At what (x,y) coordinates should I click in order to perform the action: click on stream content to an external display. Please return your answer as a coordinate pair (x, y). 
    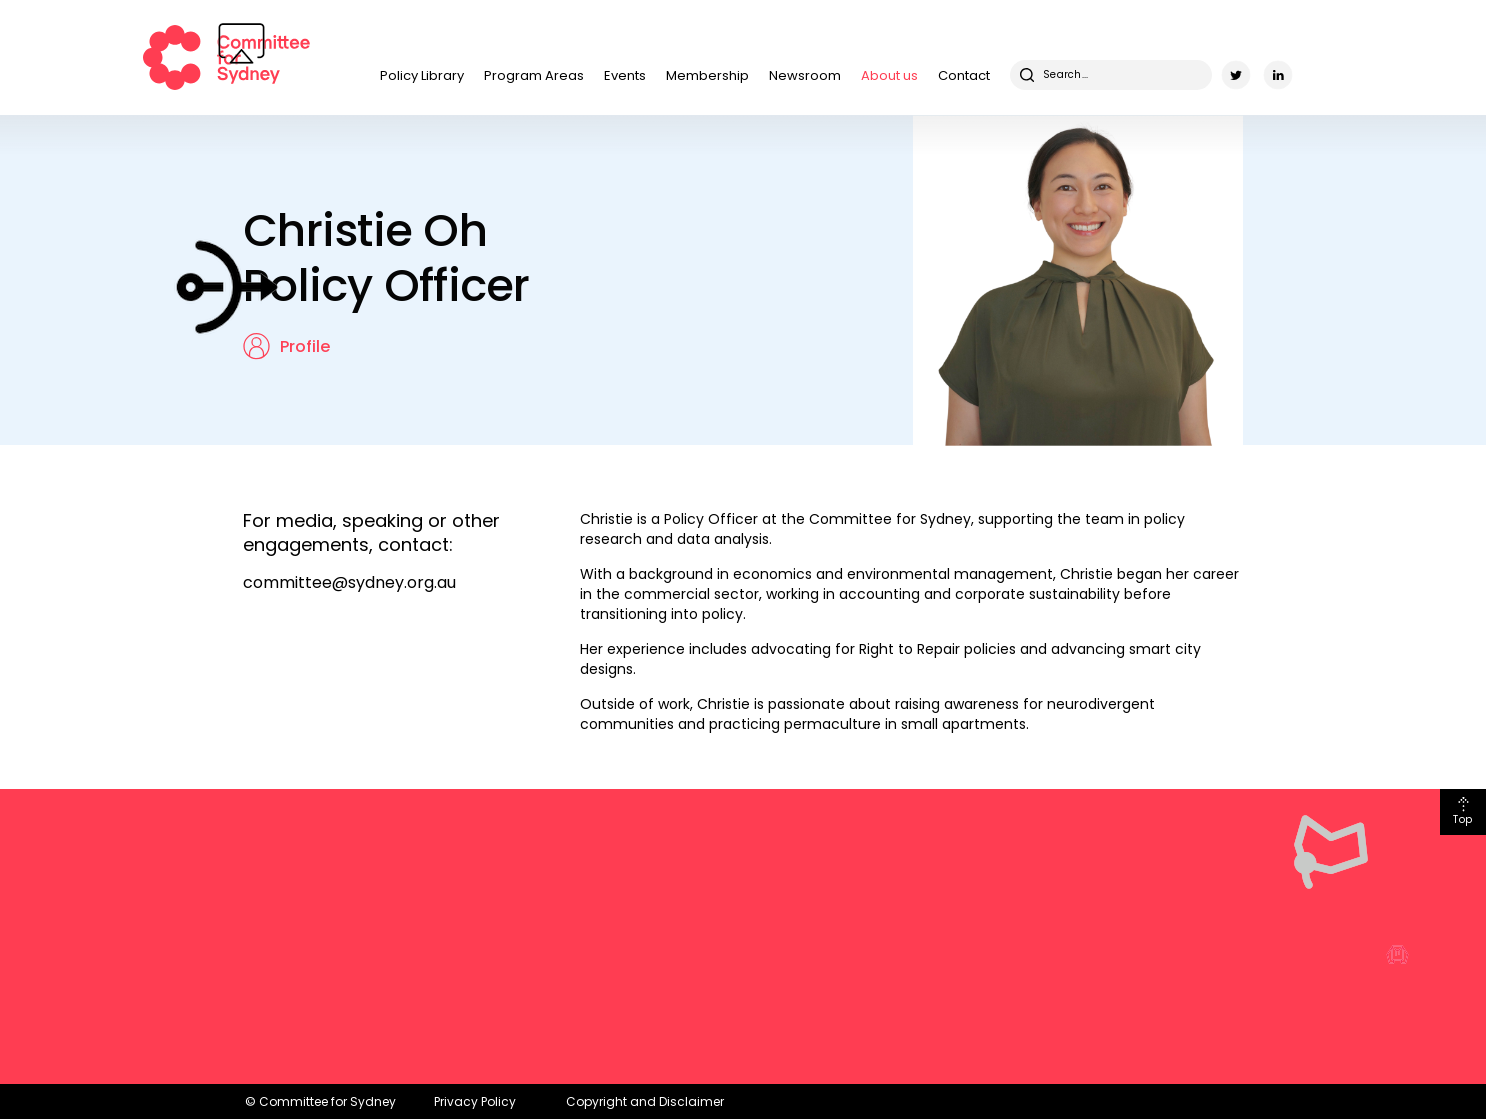
    Looking at the image, I should click on (241, 42).